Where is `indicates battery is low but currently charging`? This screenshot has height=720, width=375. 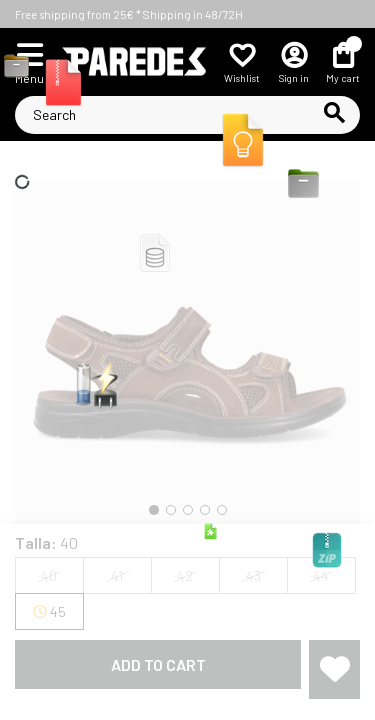 indicates battery is low but currently charging is located at coordinates (95, 385).